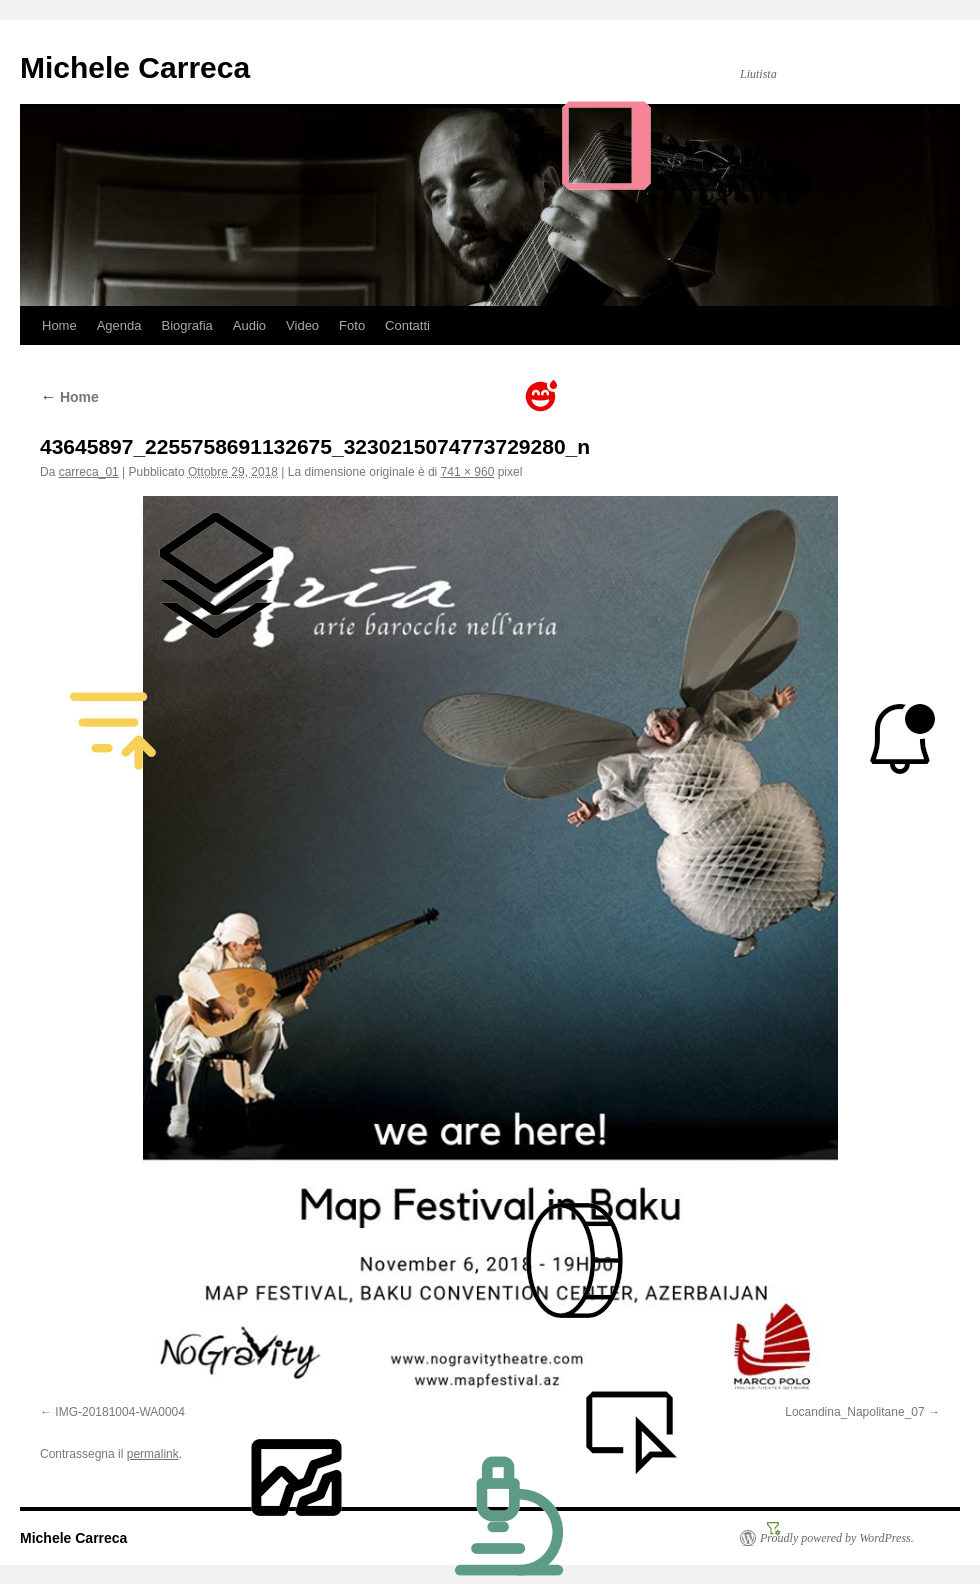 Image resolution: width=980 pixels, height=1584 pixels. Describe the element at coordinates (540, 396) in the screenshot. I see `react with nervous or awkward laughter` at that location.